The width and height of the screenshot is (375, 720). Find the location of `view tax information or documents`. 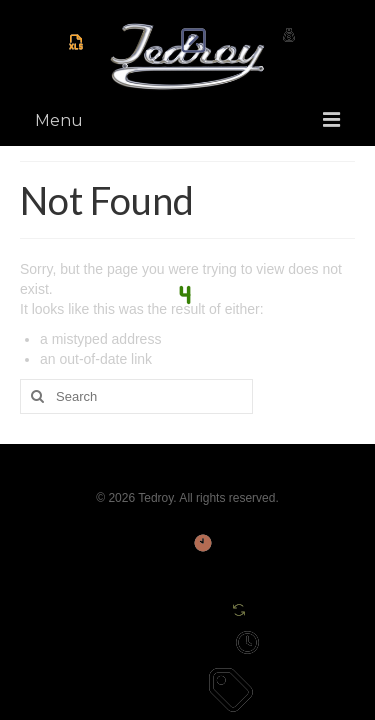

view tax information or documents is located at coordinates (289, 35).